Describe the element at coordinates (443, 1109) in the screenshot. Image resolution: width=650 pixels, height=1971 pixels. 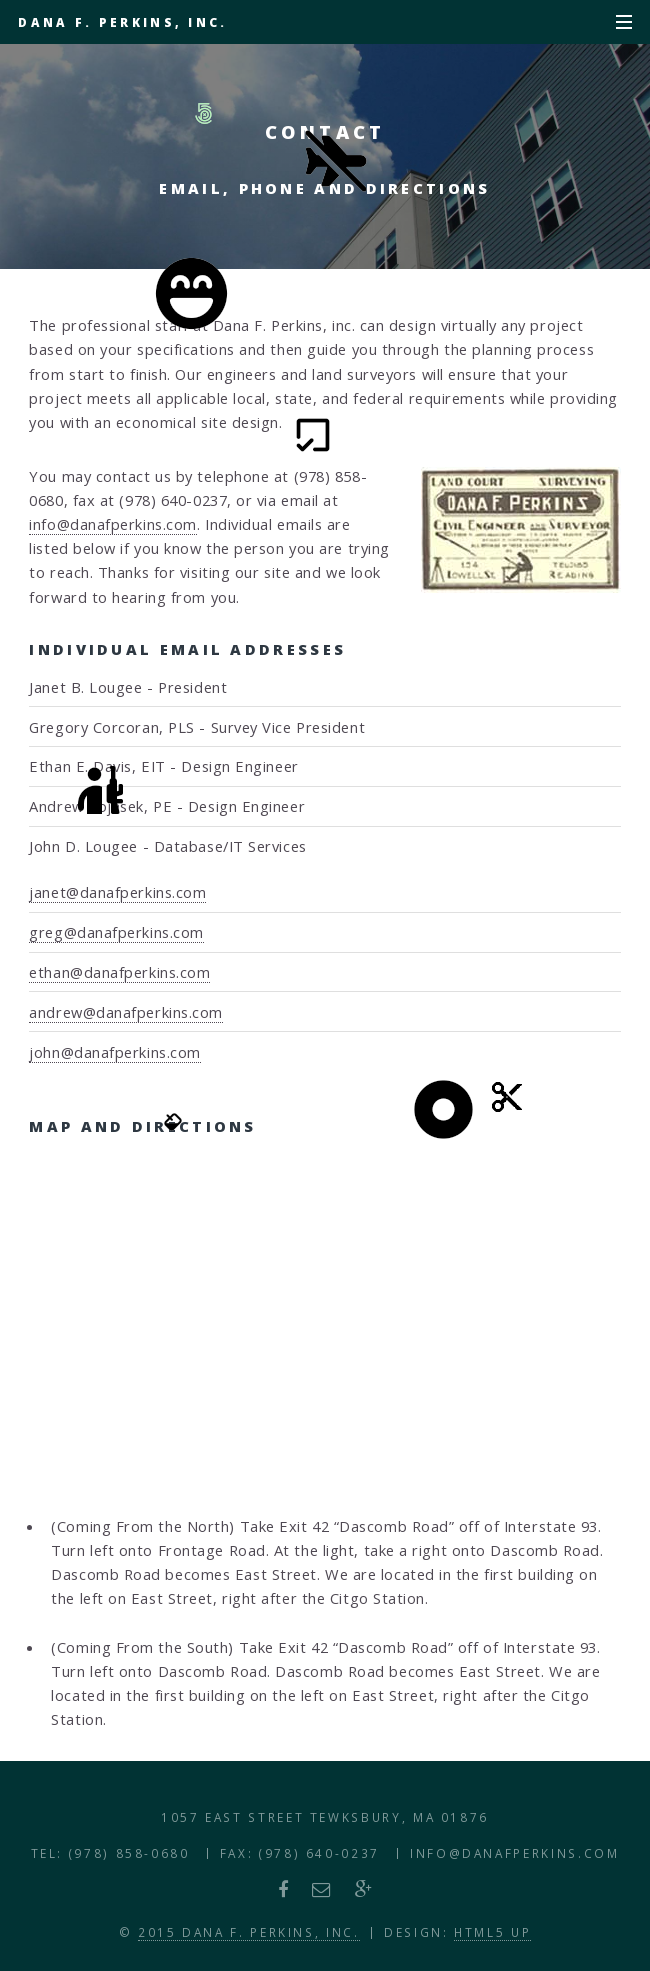
I see `indicates a selected radio button option` at that location.